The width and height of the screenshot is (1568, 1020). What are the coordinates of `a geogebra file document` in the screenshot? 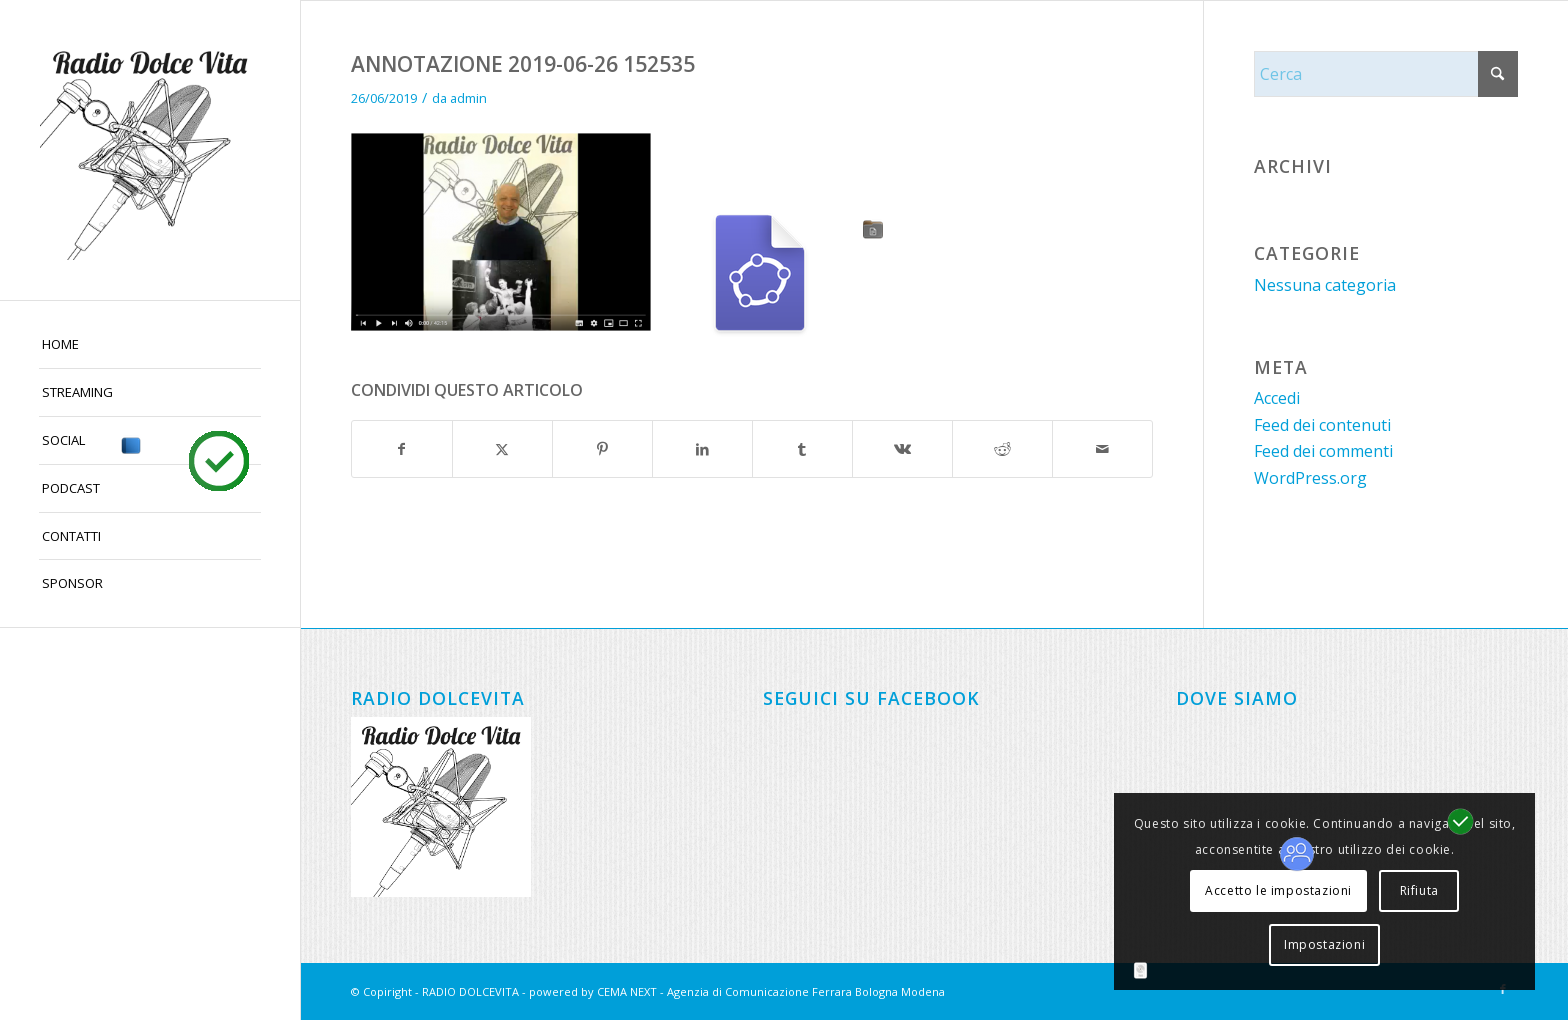 It's located at (760, 275).